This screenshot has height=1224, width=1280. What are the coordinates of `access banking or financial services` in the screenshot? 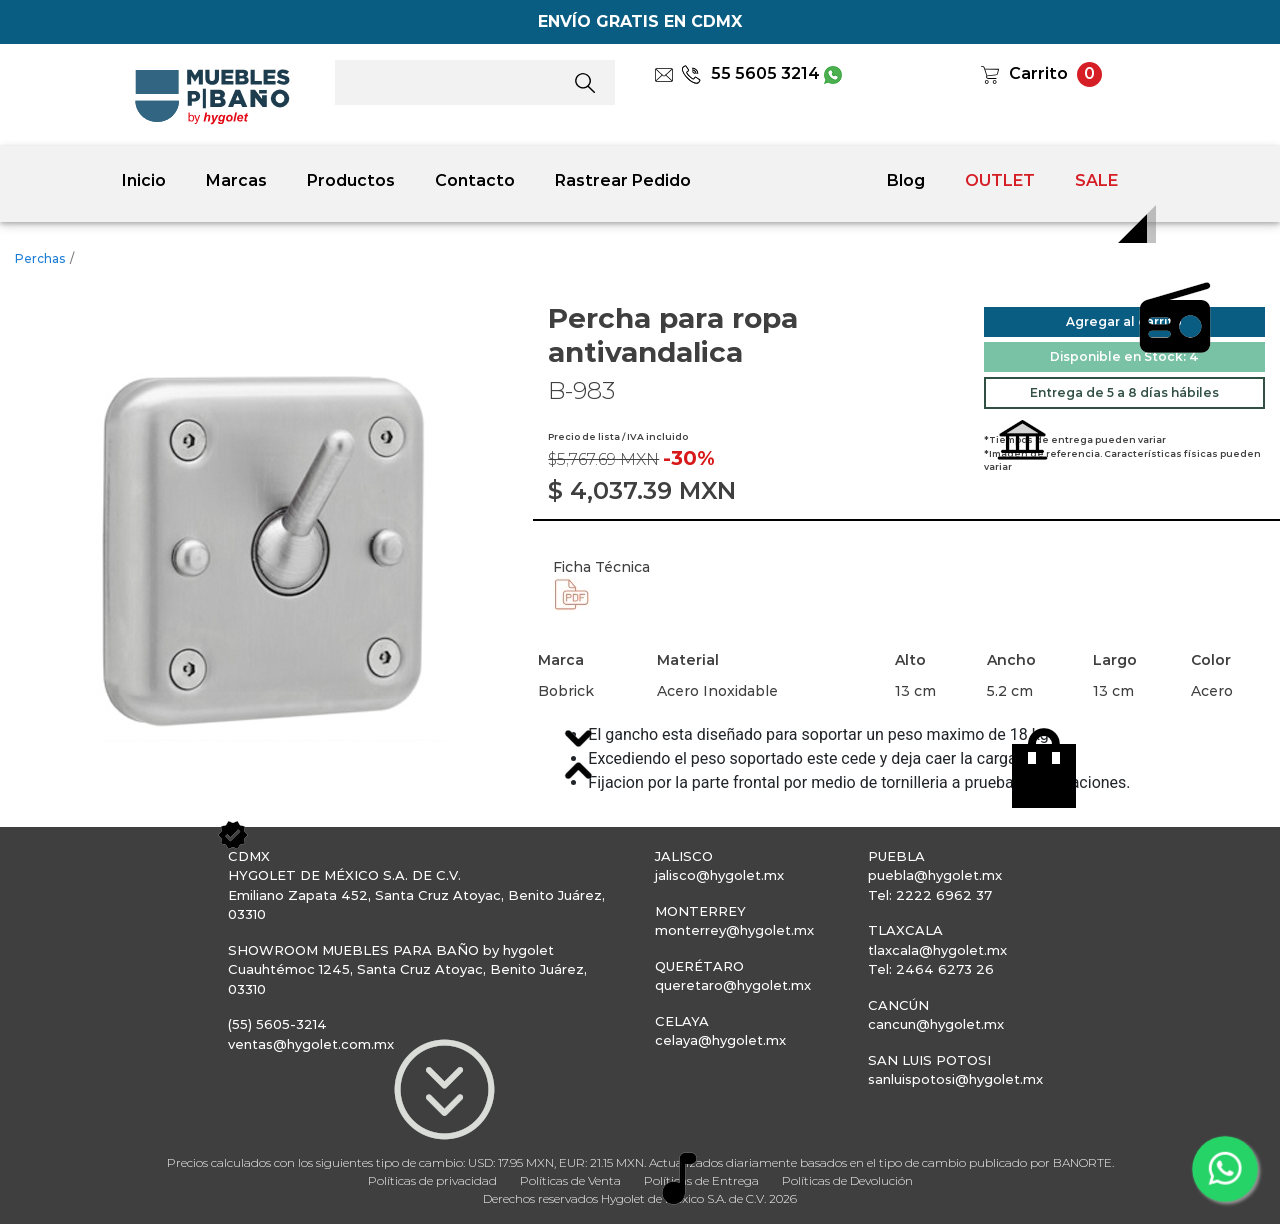 It's located at (1022, 441).